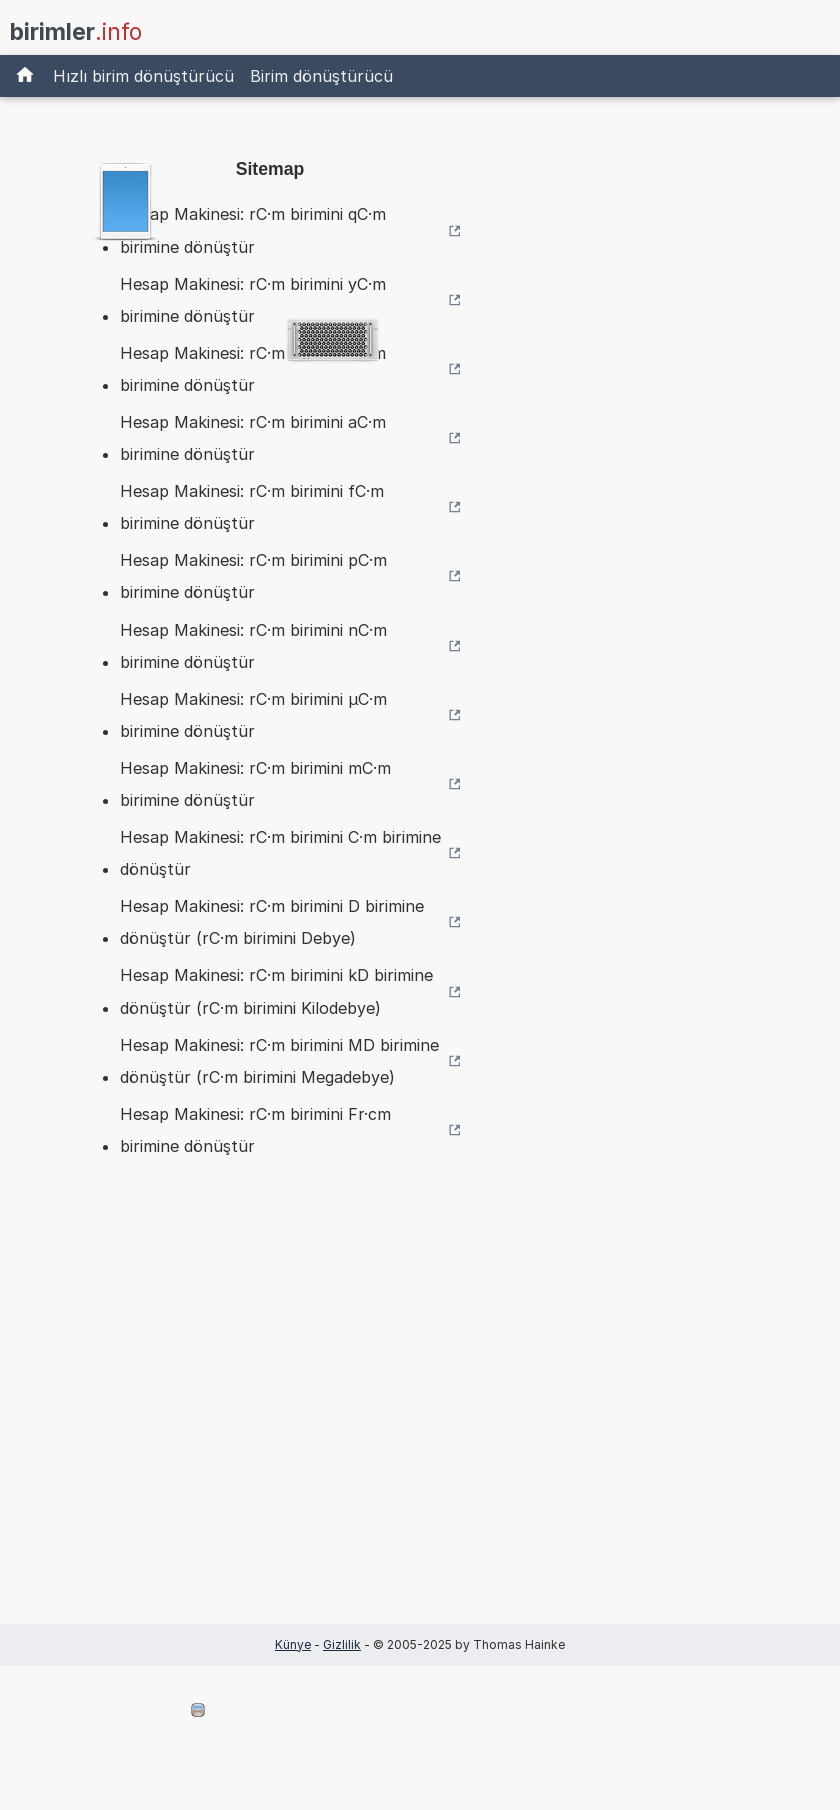 The image size is (840, 1810). I want to click on indicates a mac pro rackmount server in system preferences, so click(332, 339).